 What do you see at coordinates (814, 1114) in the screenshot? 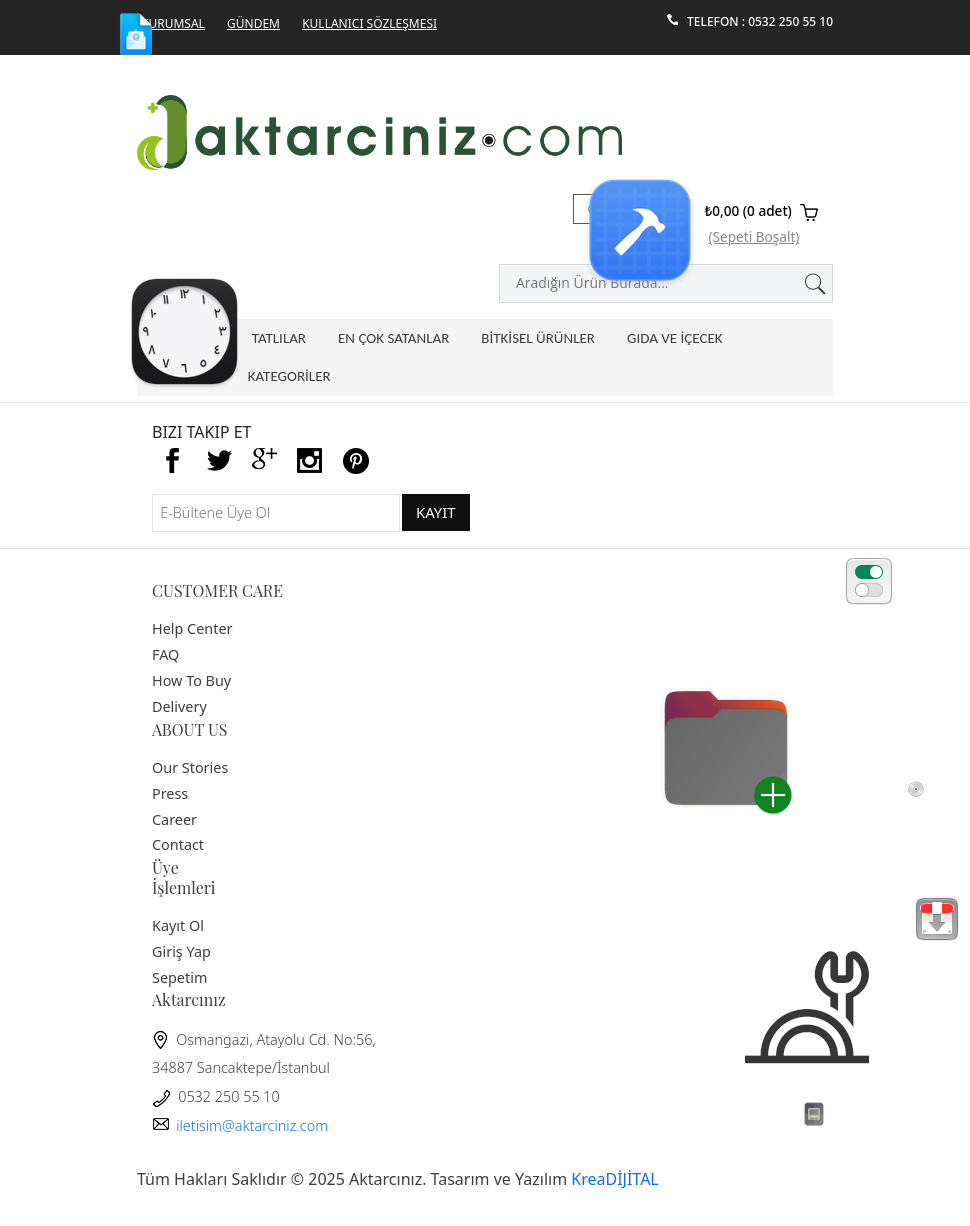
I see `NES game ROM file` at bounding box center [814, 1114].